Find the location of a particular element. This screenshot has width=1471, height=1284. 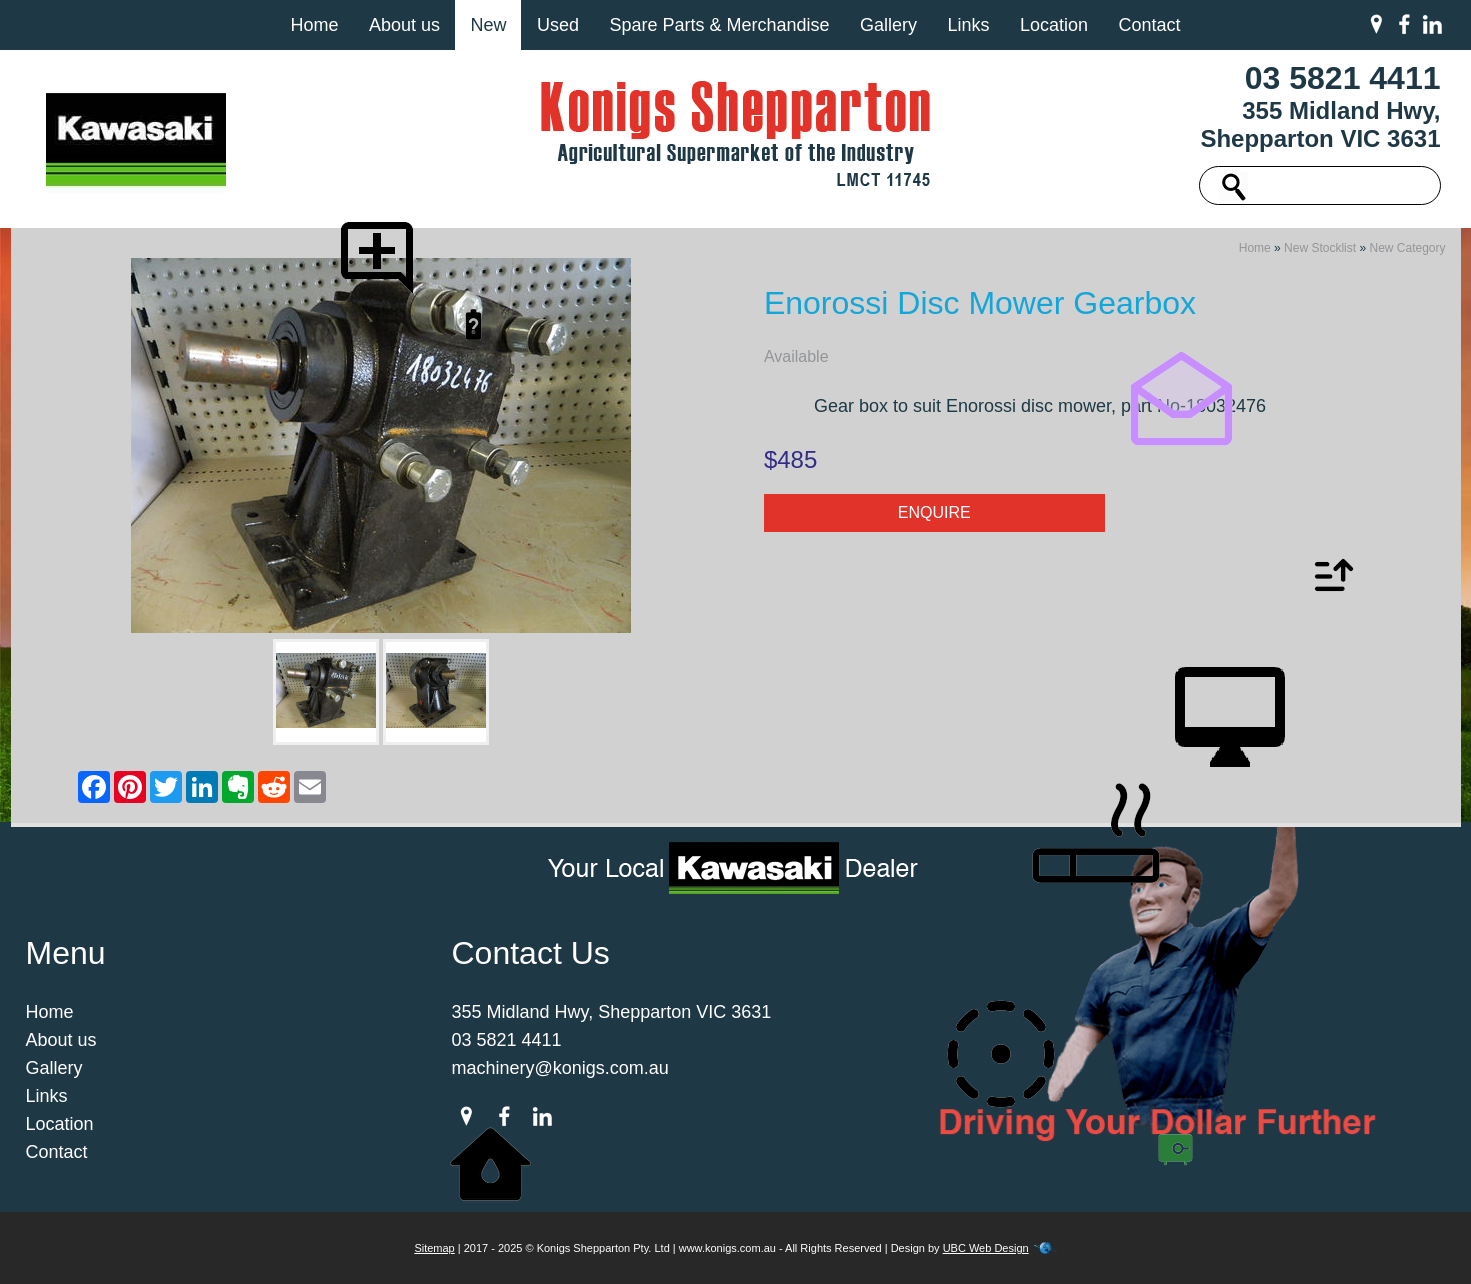

indicates a designated smoking area is located at coordinates (1096, 847).